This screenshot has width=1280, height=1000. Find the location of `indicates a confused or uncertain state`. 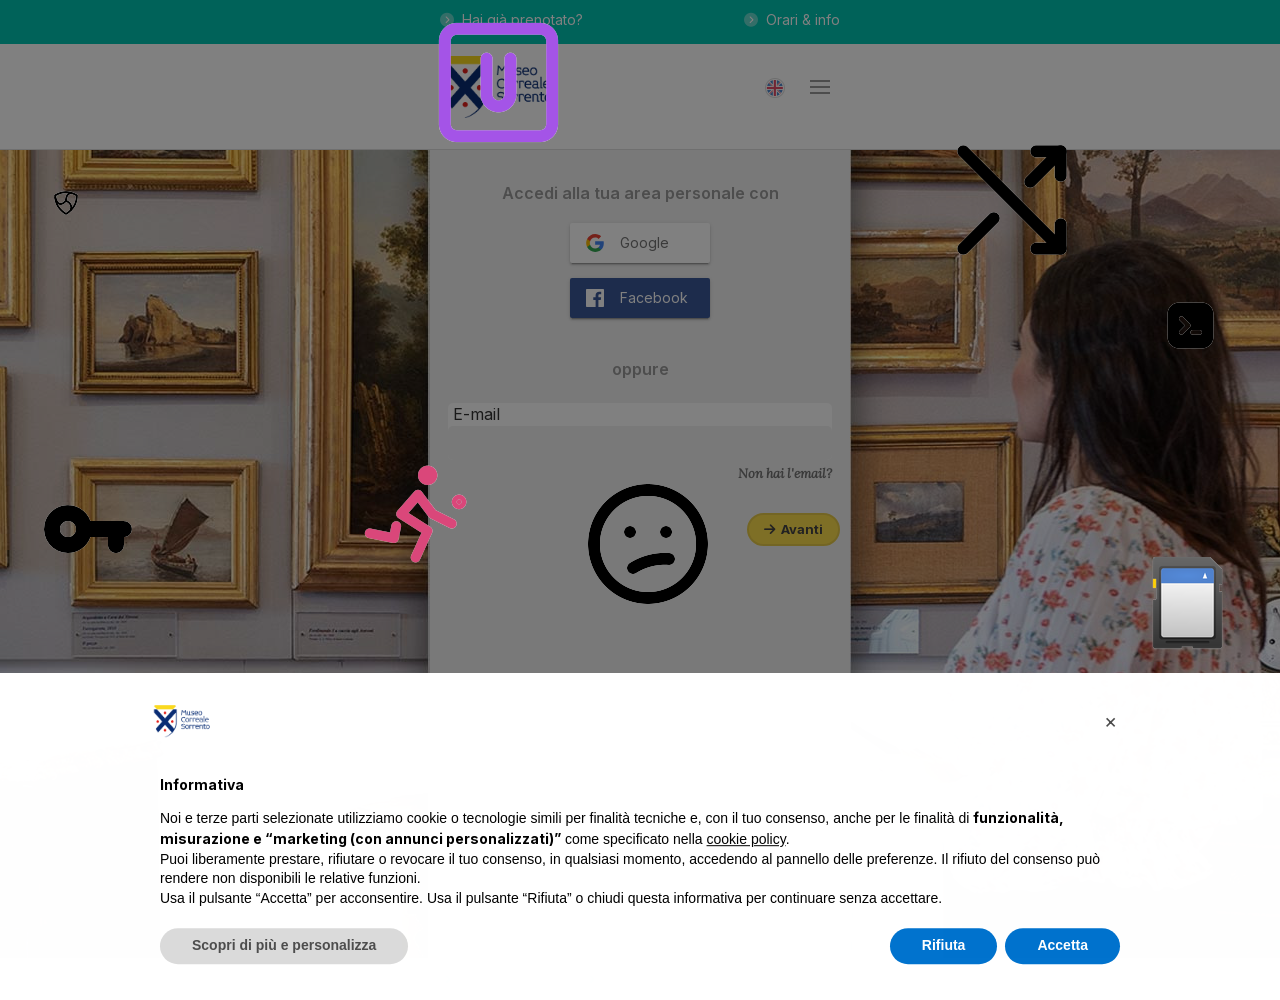

indicates a confused or uncertain state is located at coordinates (648, 544).